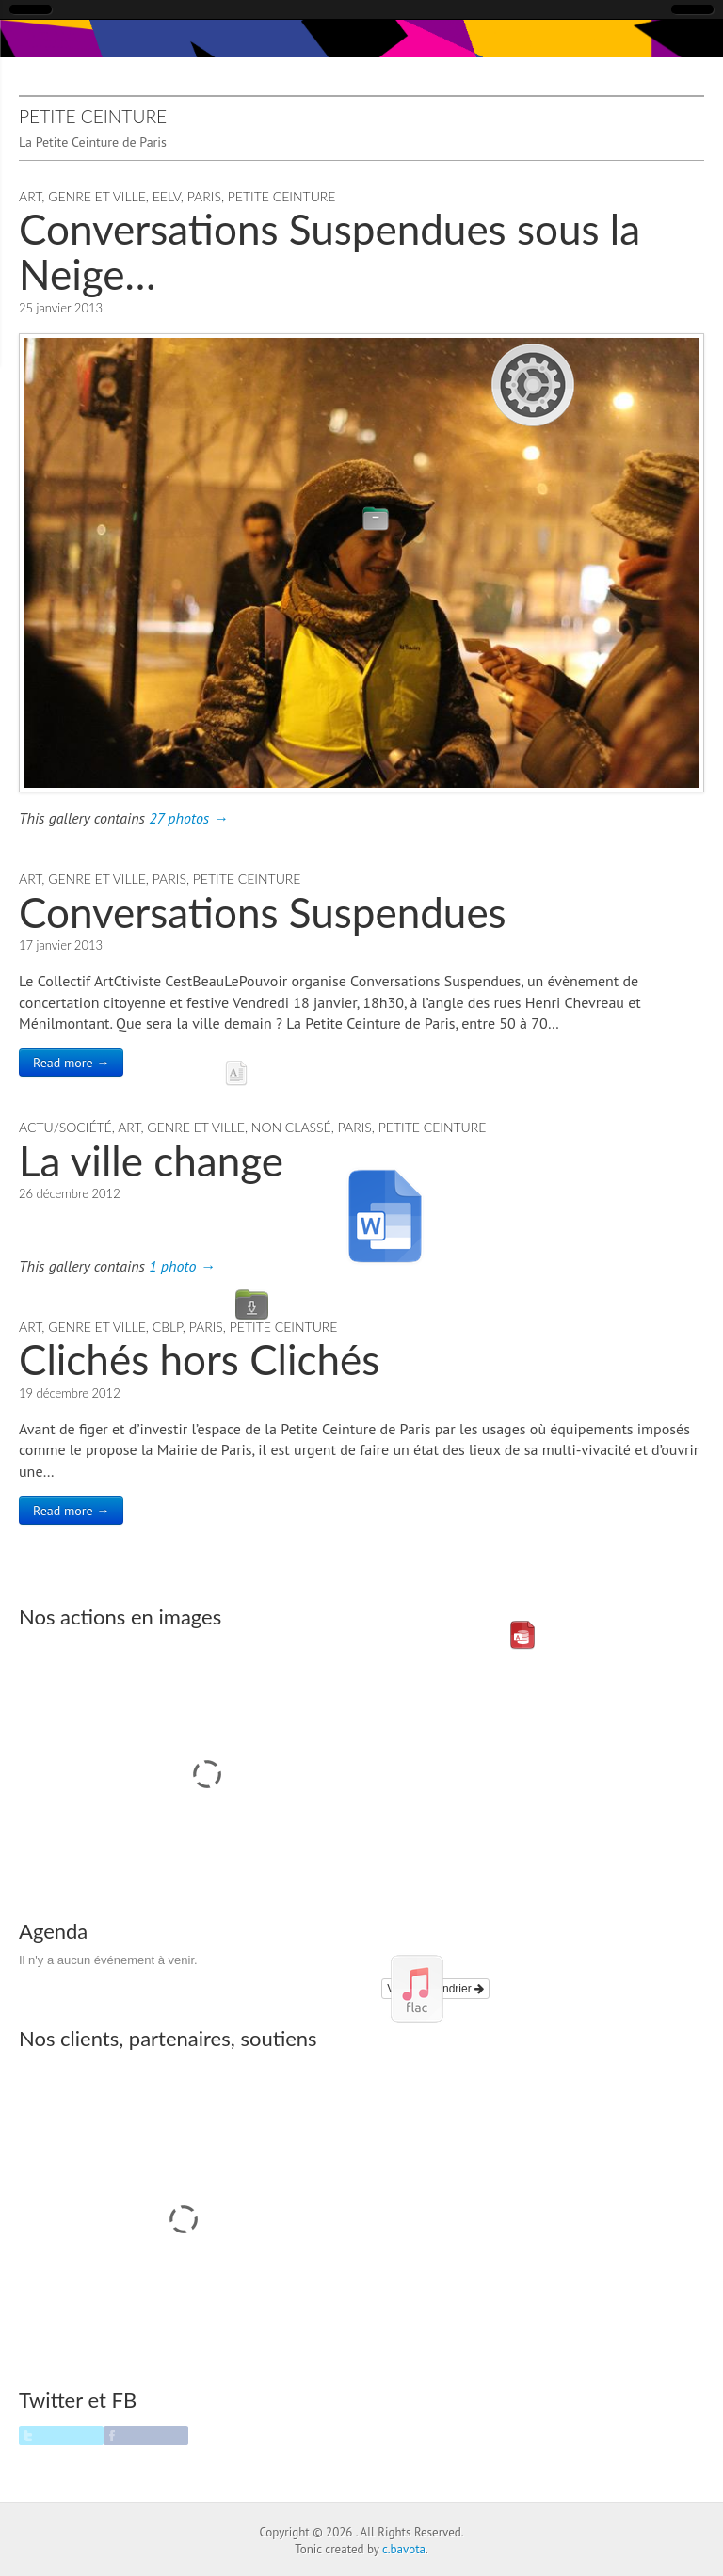  Describe the element at coordinates (522, 1635) in the screenshot. I see `microsoft access database file` at that location.